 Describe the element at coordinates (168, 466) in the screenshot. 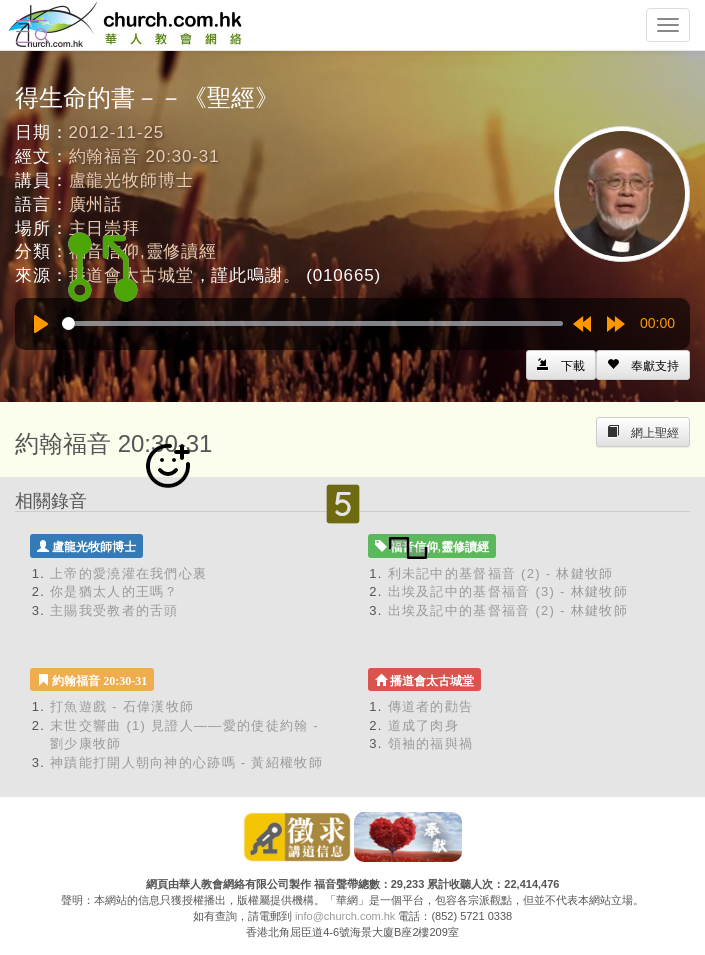

I see `add a reaction to a message` at that location.